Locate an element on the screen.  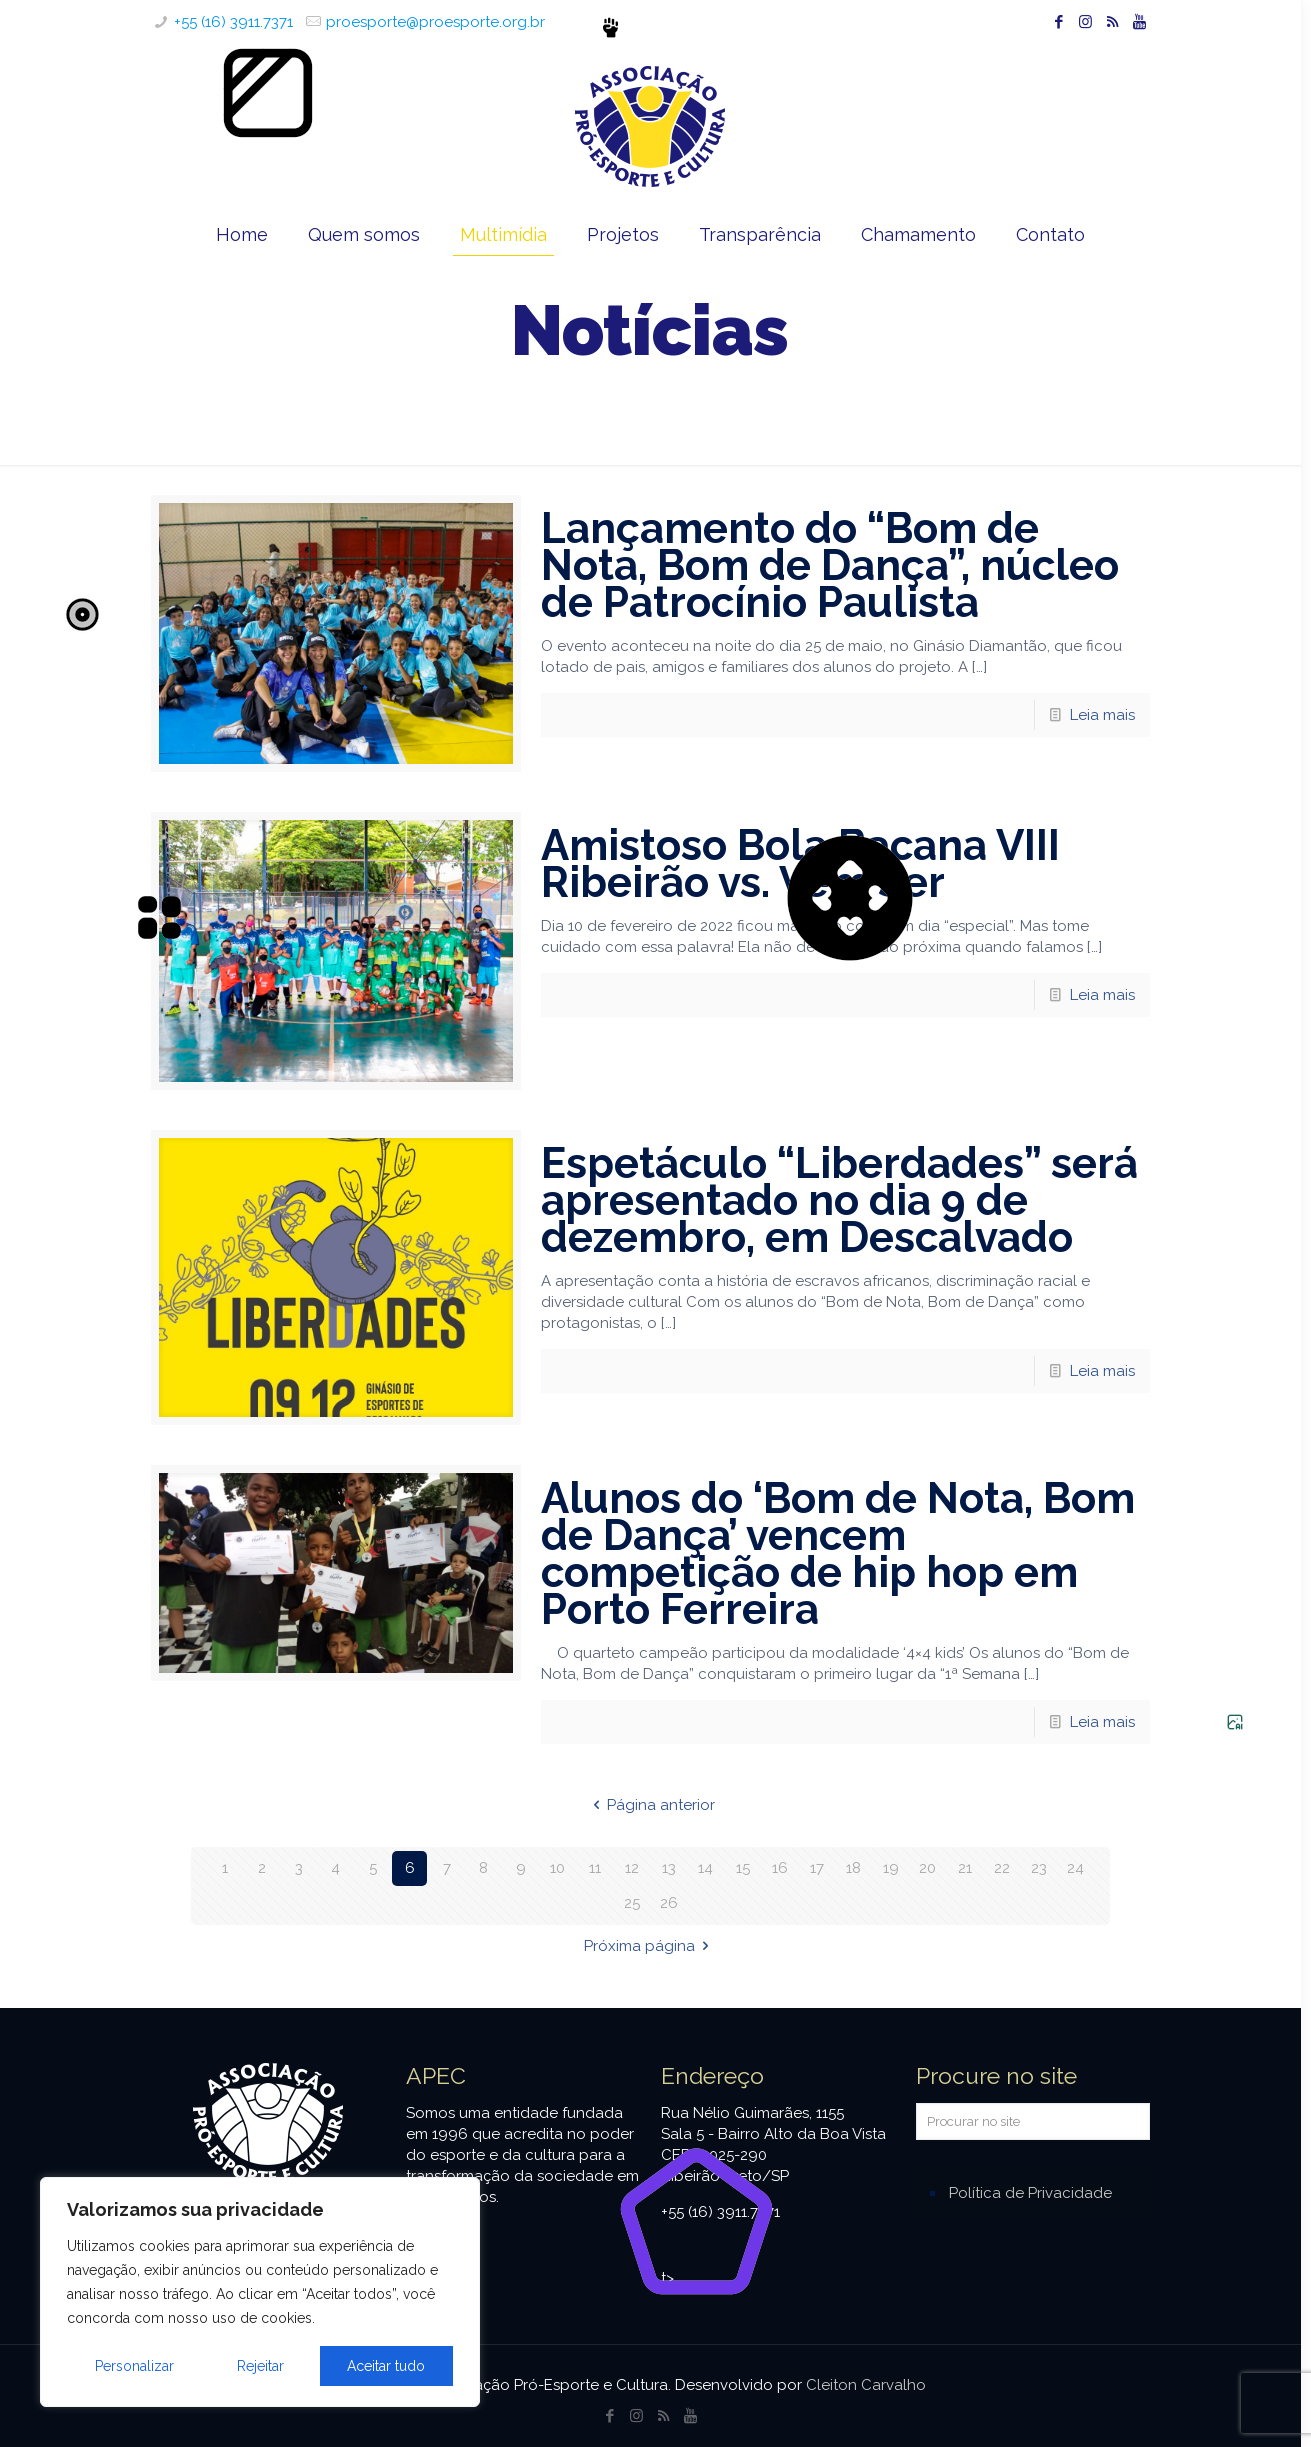
enhance photo with AI tools is located at coordinates (1235, 1722).